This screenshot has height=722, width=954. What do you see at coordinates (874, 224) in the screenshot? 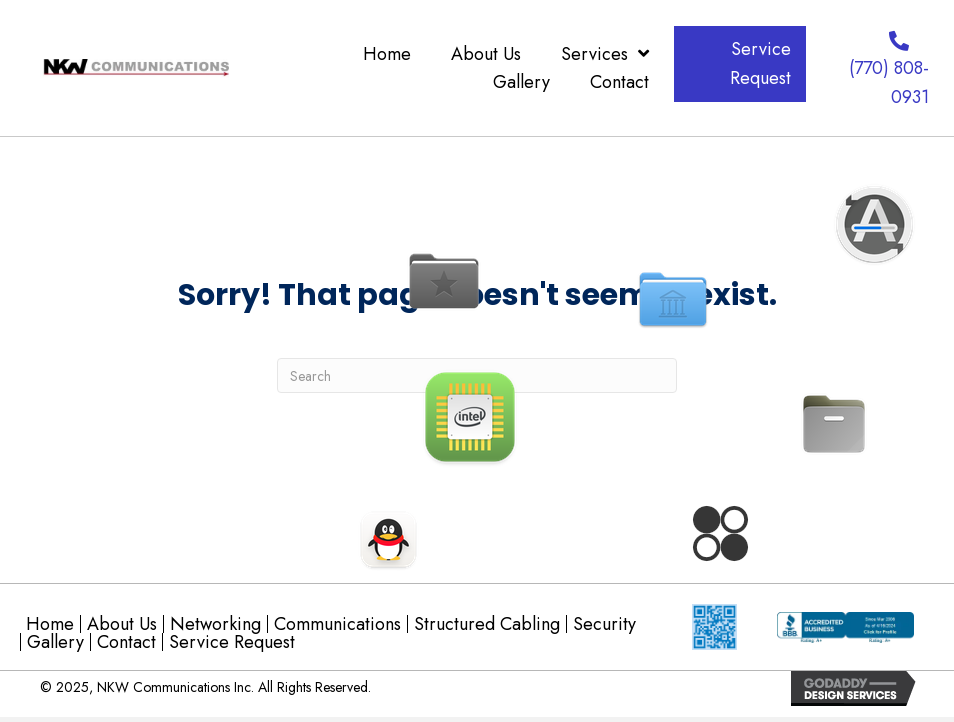
I see `open the software updater application` at bounding box center [874, 224].